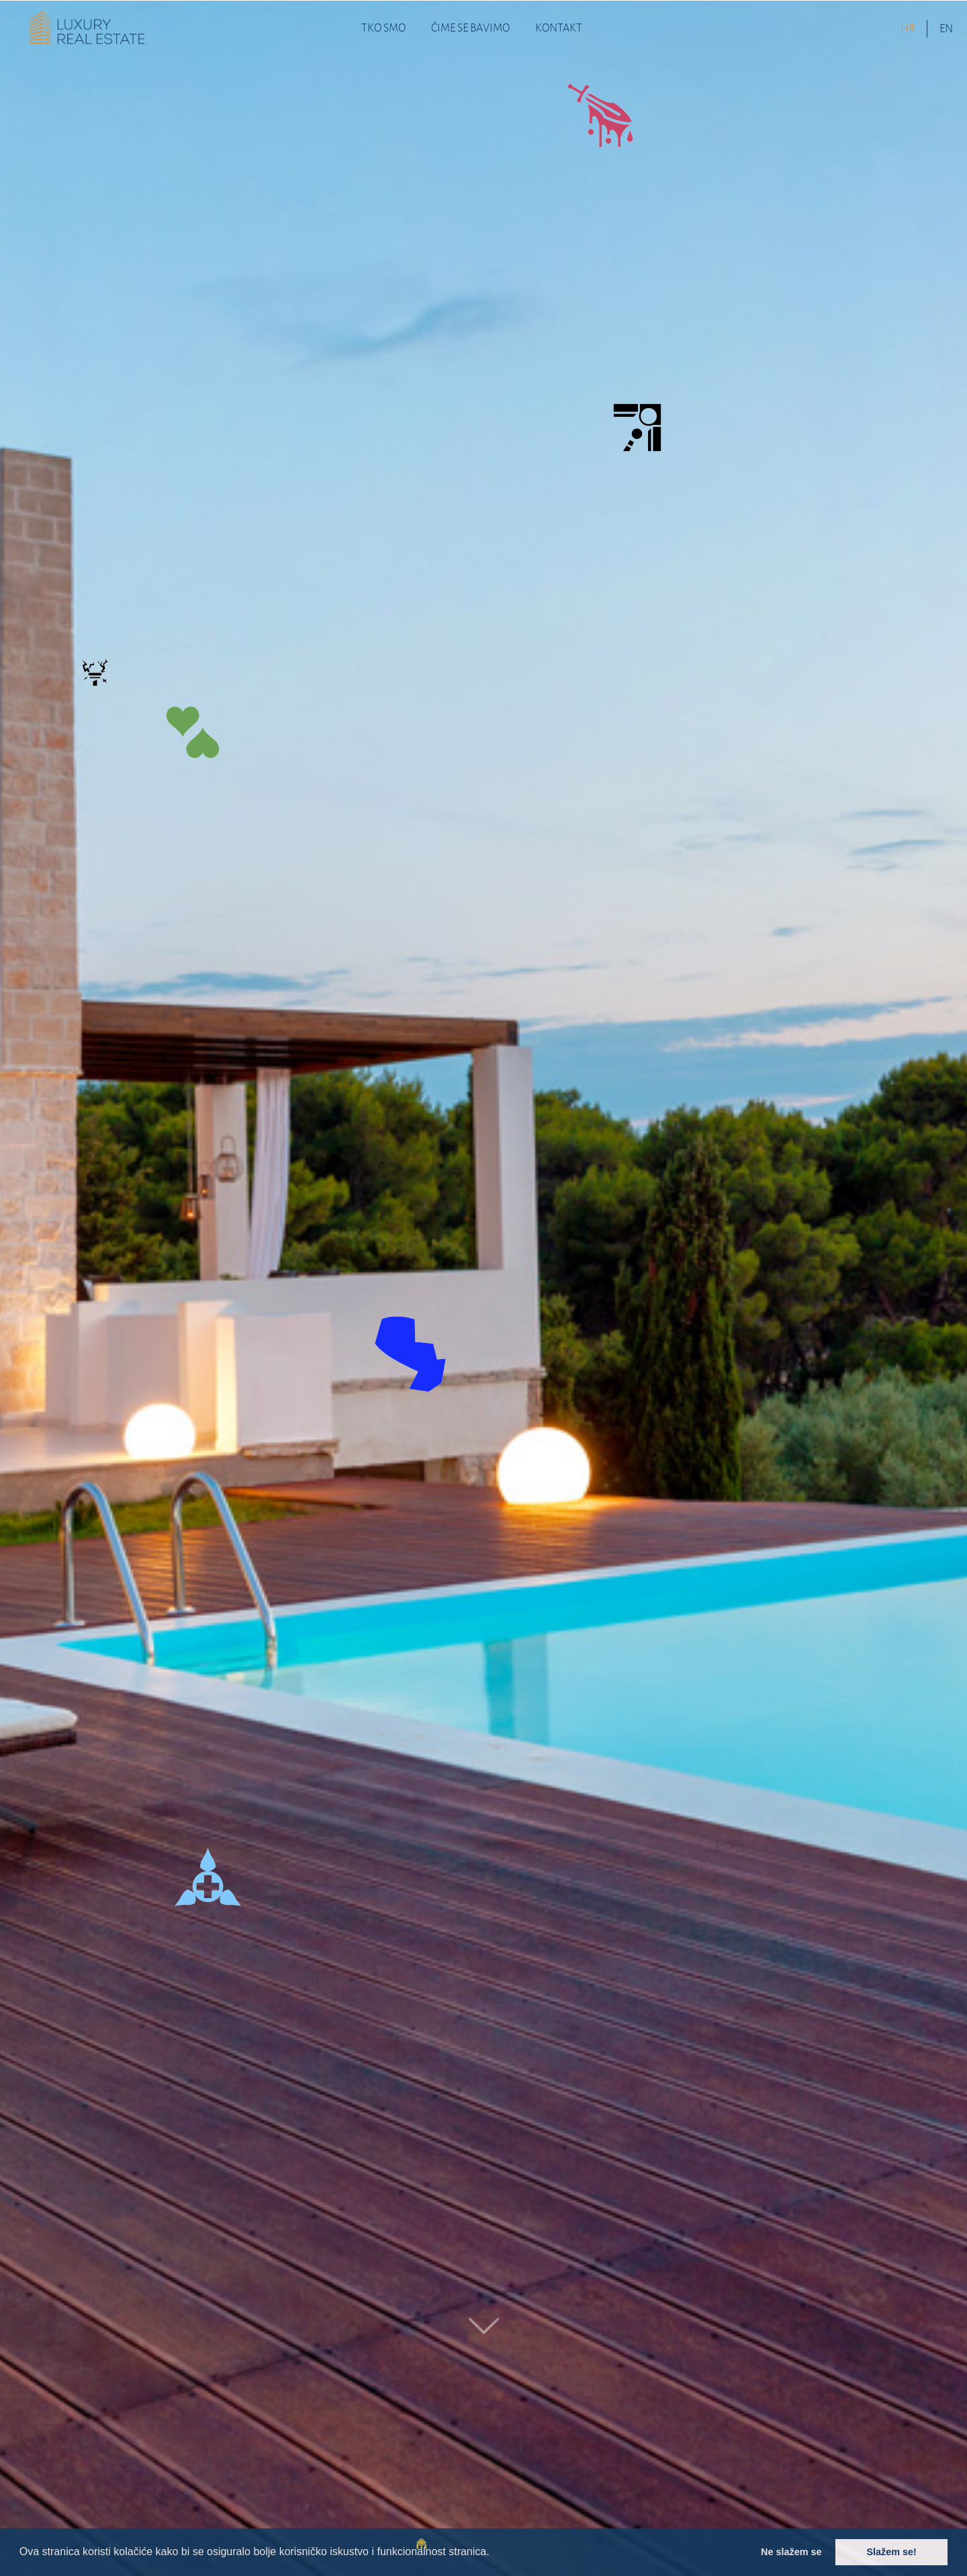 The height and width of the screenshot is (2576, 967). I want to click on select Paraguay as your country or region, so click(410, 1354).